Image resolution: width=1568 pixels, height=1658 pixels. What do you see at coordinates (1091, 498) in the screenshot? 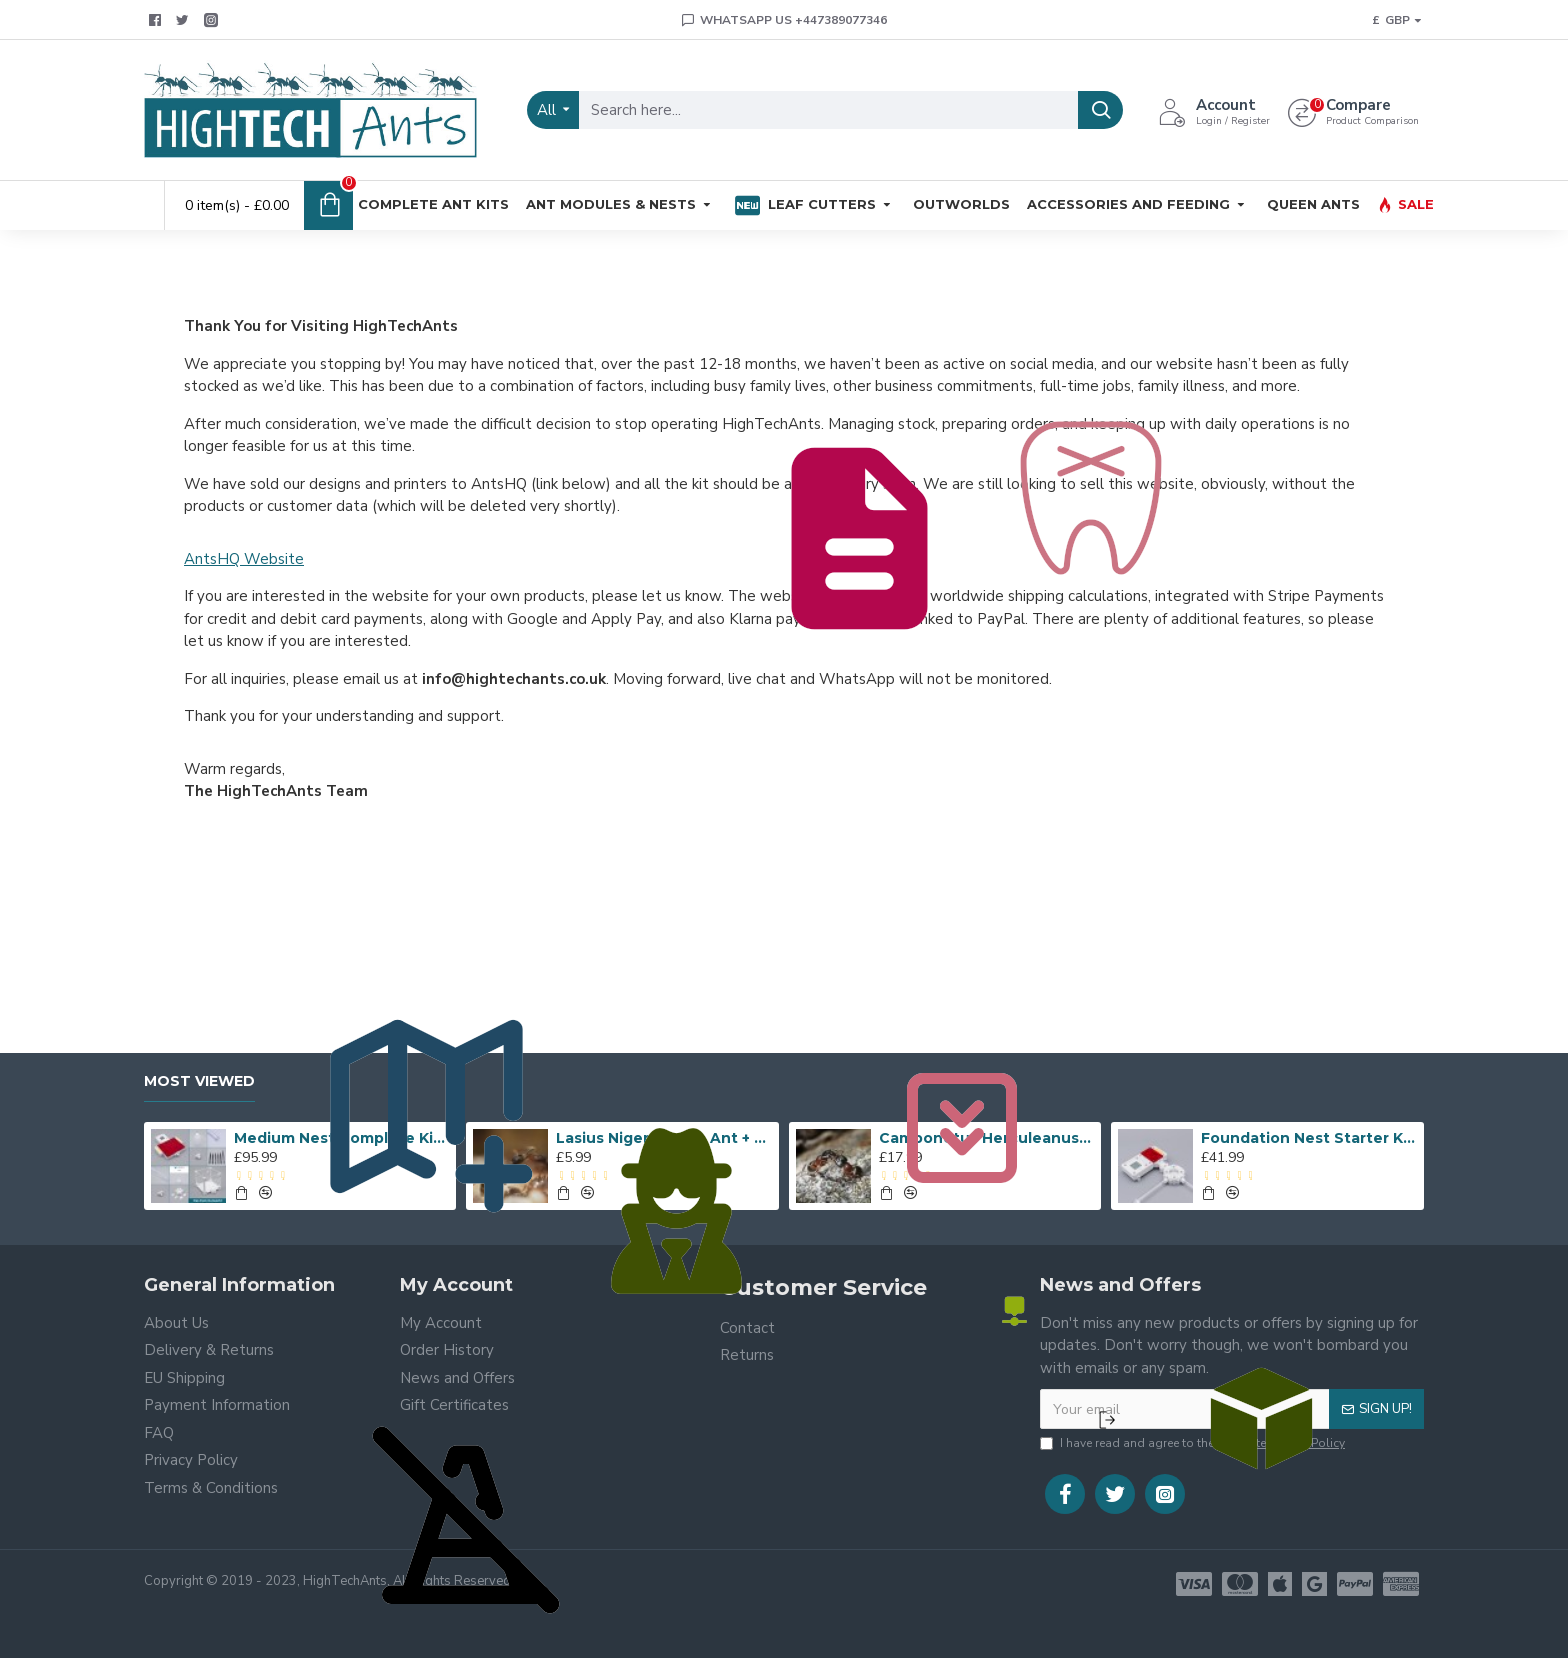
I see `access dental or oral health features` at bounding box center [1091, 498].